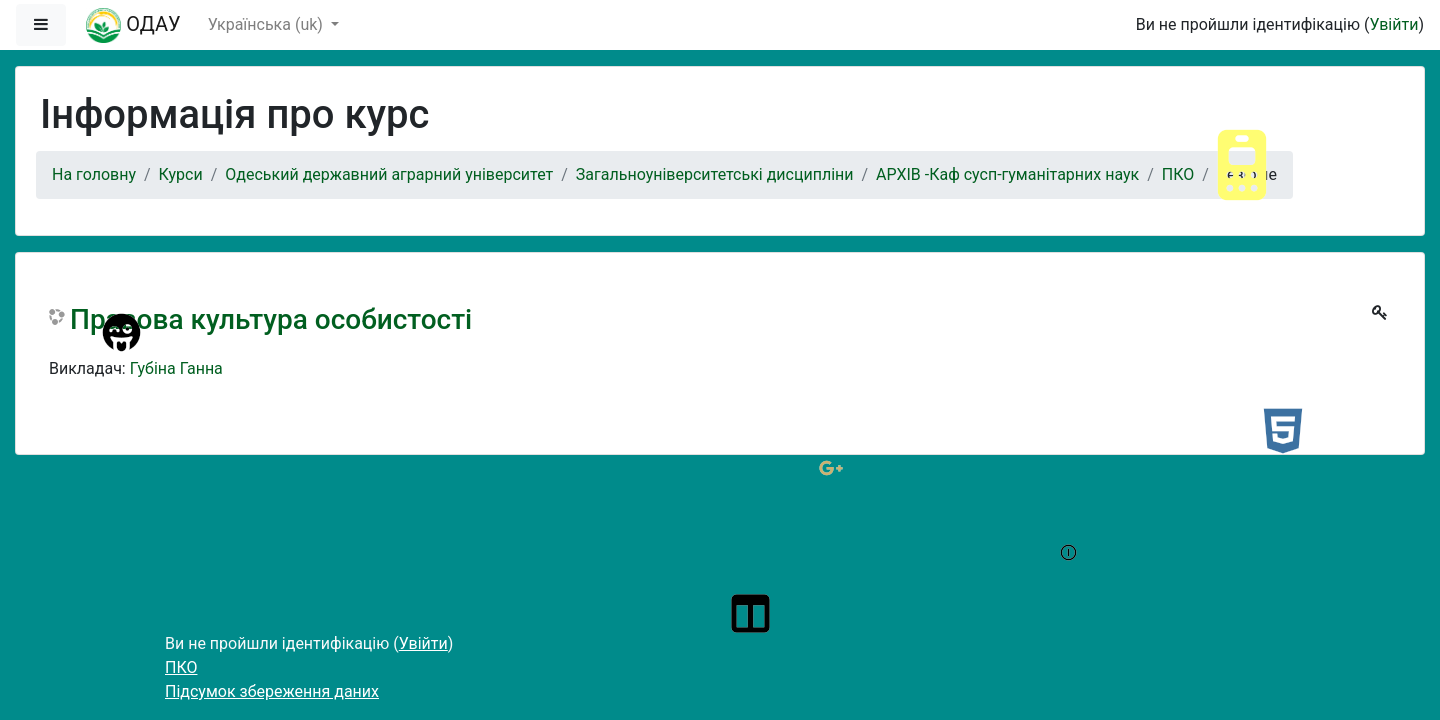  Describe the element at coordinates (121, 332) in the screenshot. I see `insert a playful or silly emoji reaction` at that location.